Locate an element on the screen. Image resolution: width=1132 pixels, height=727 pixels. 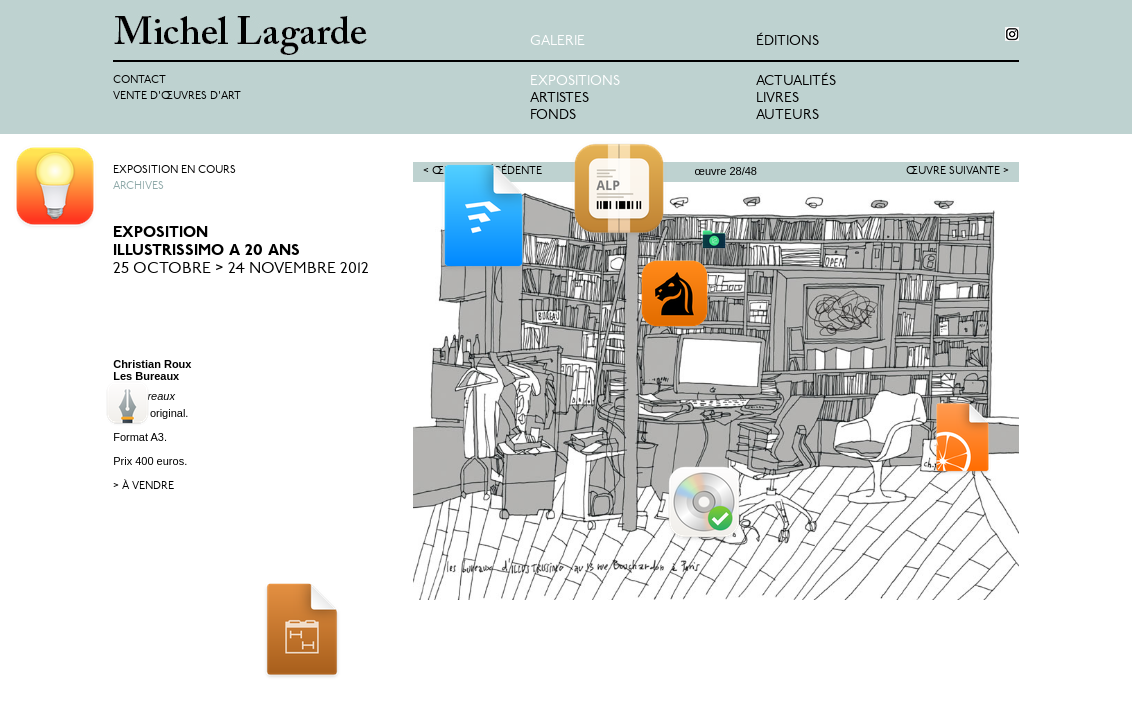
open the Chess app is located at coordinates (674, 293).